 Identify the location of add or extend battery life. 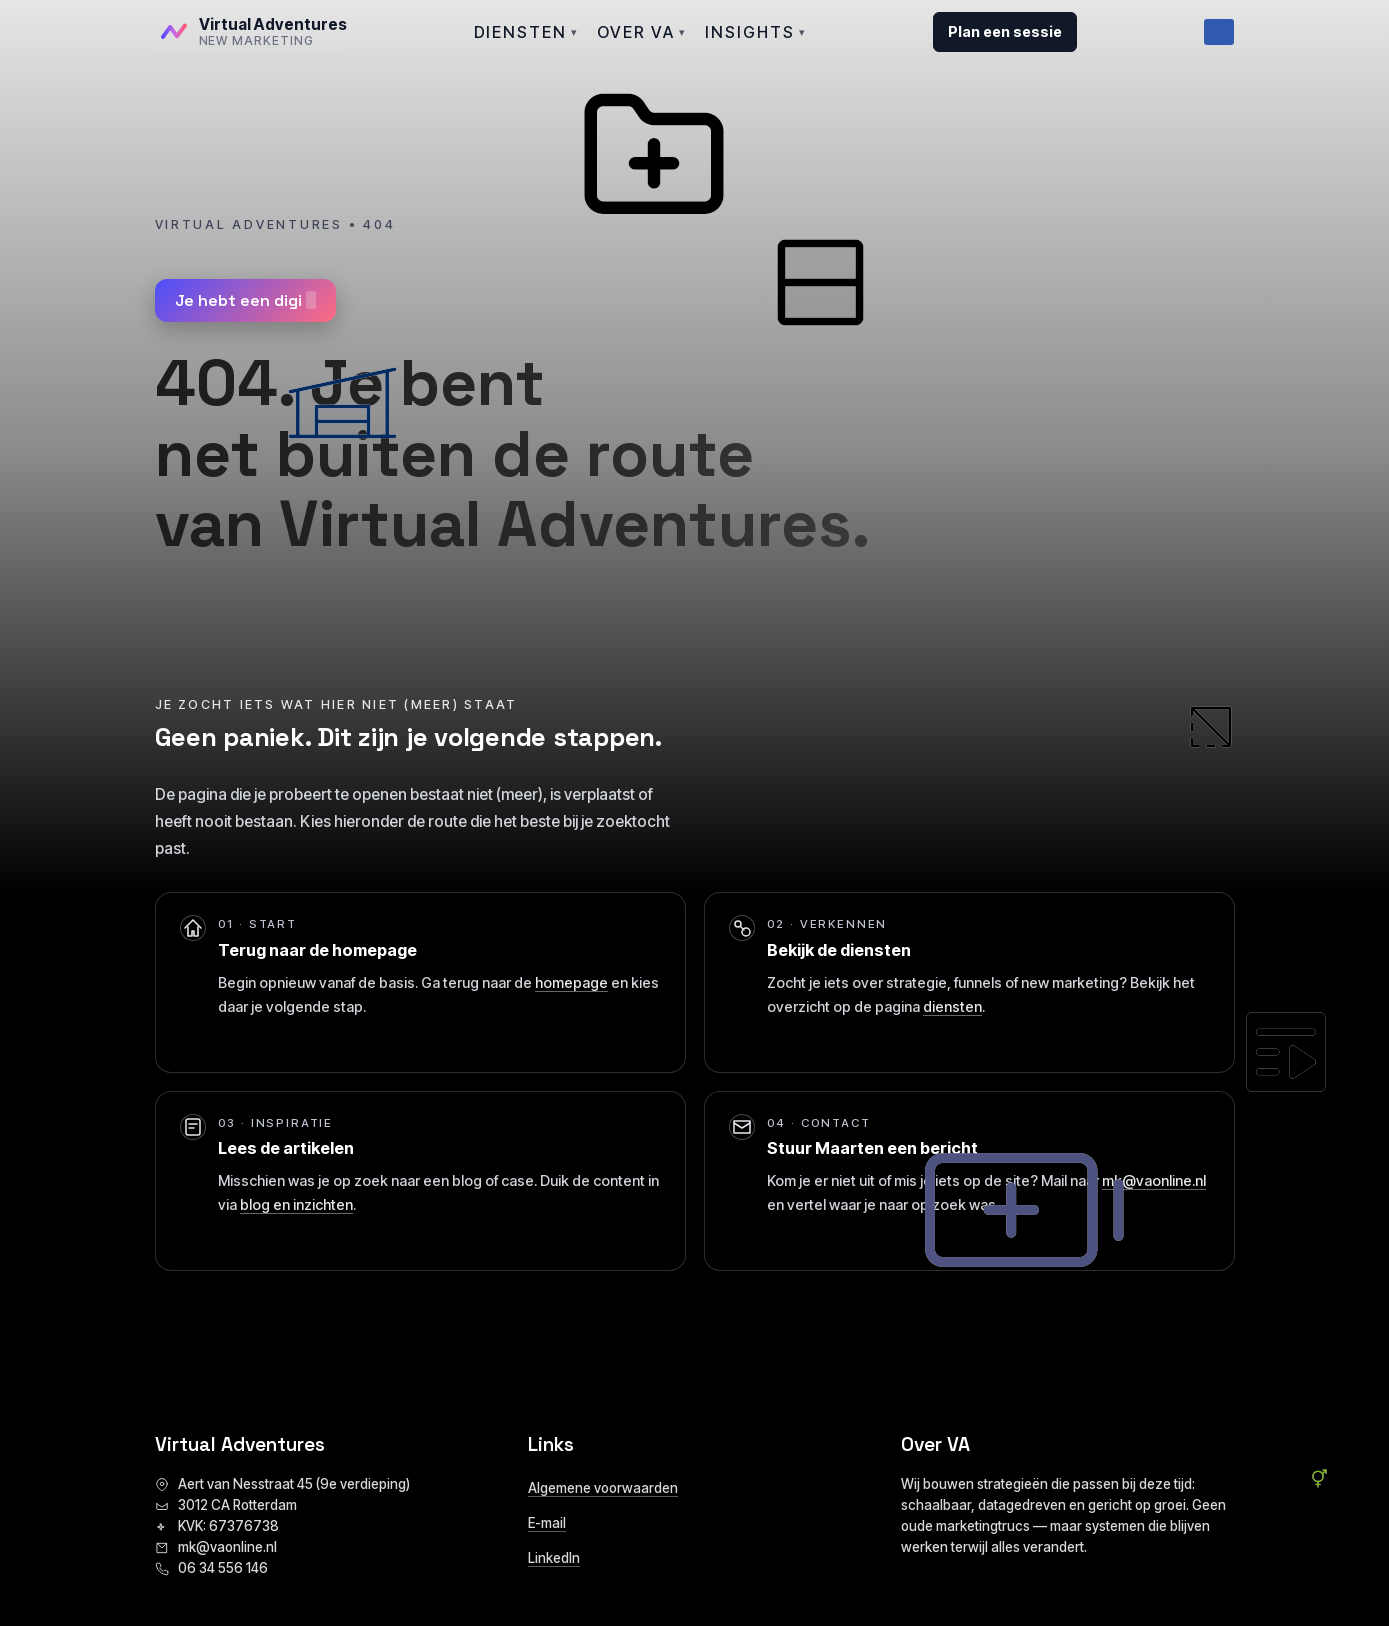
(1021, 1210).